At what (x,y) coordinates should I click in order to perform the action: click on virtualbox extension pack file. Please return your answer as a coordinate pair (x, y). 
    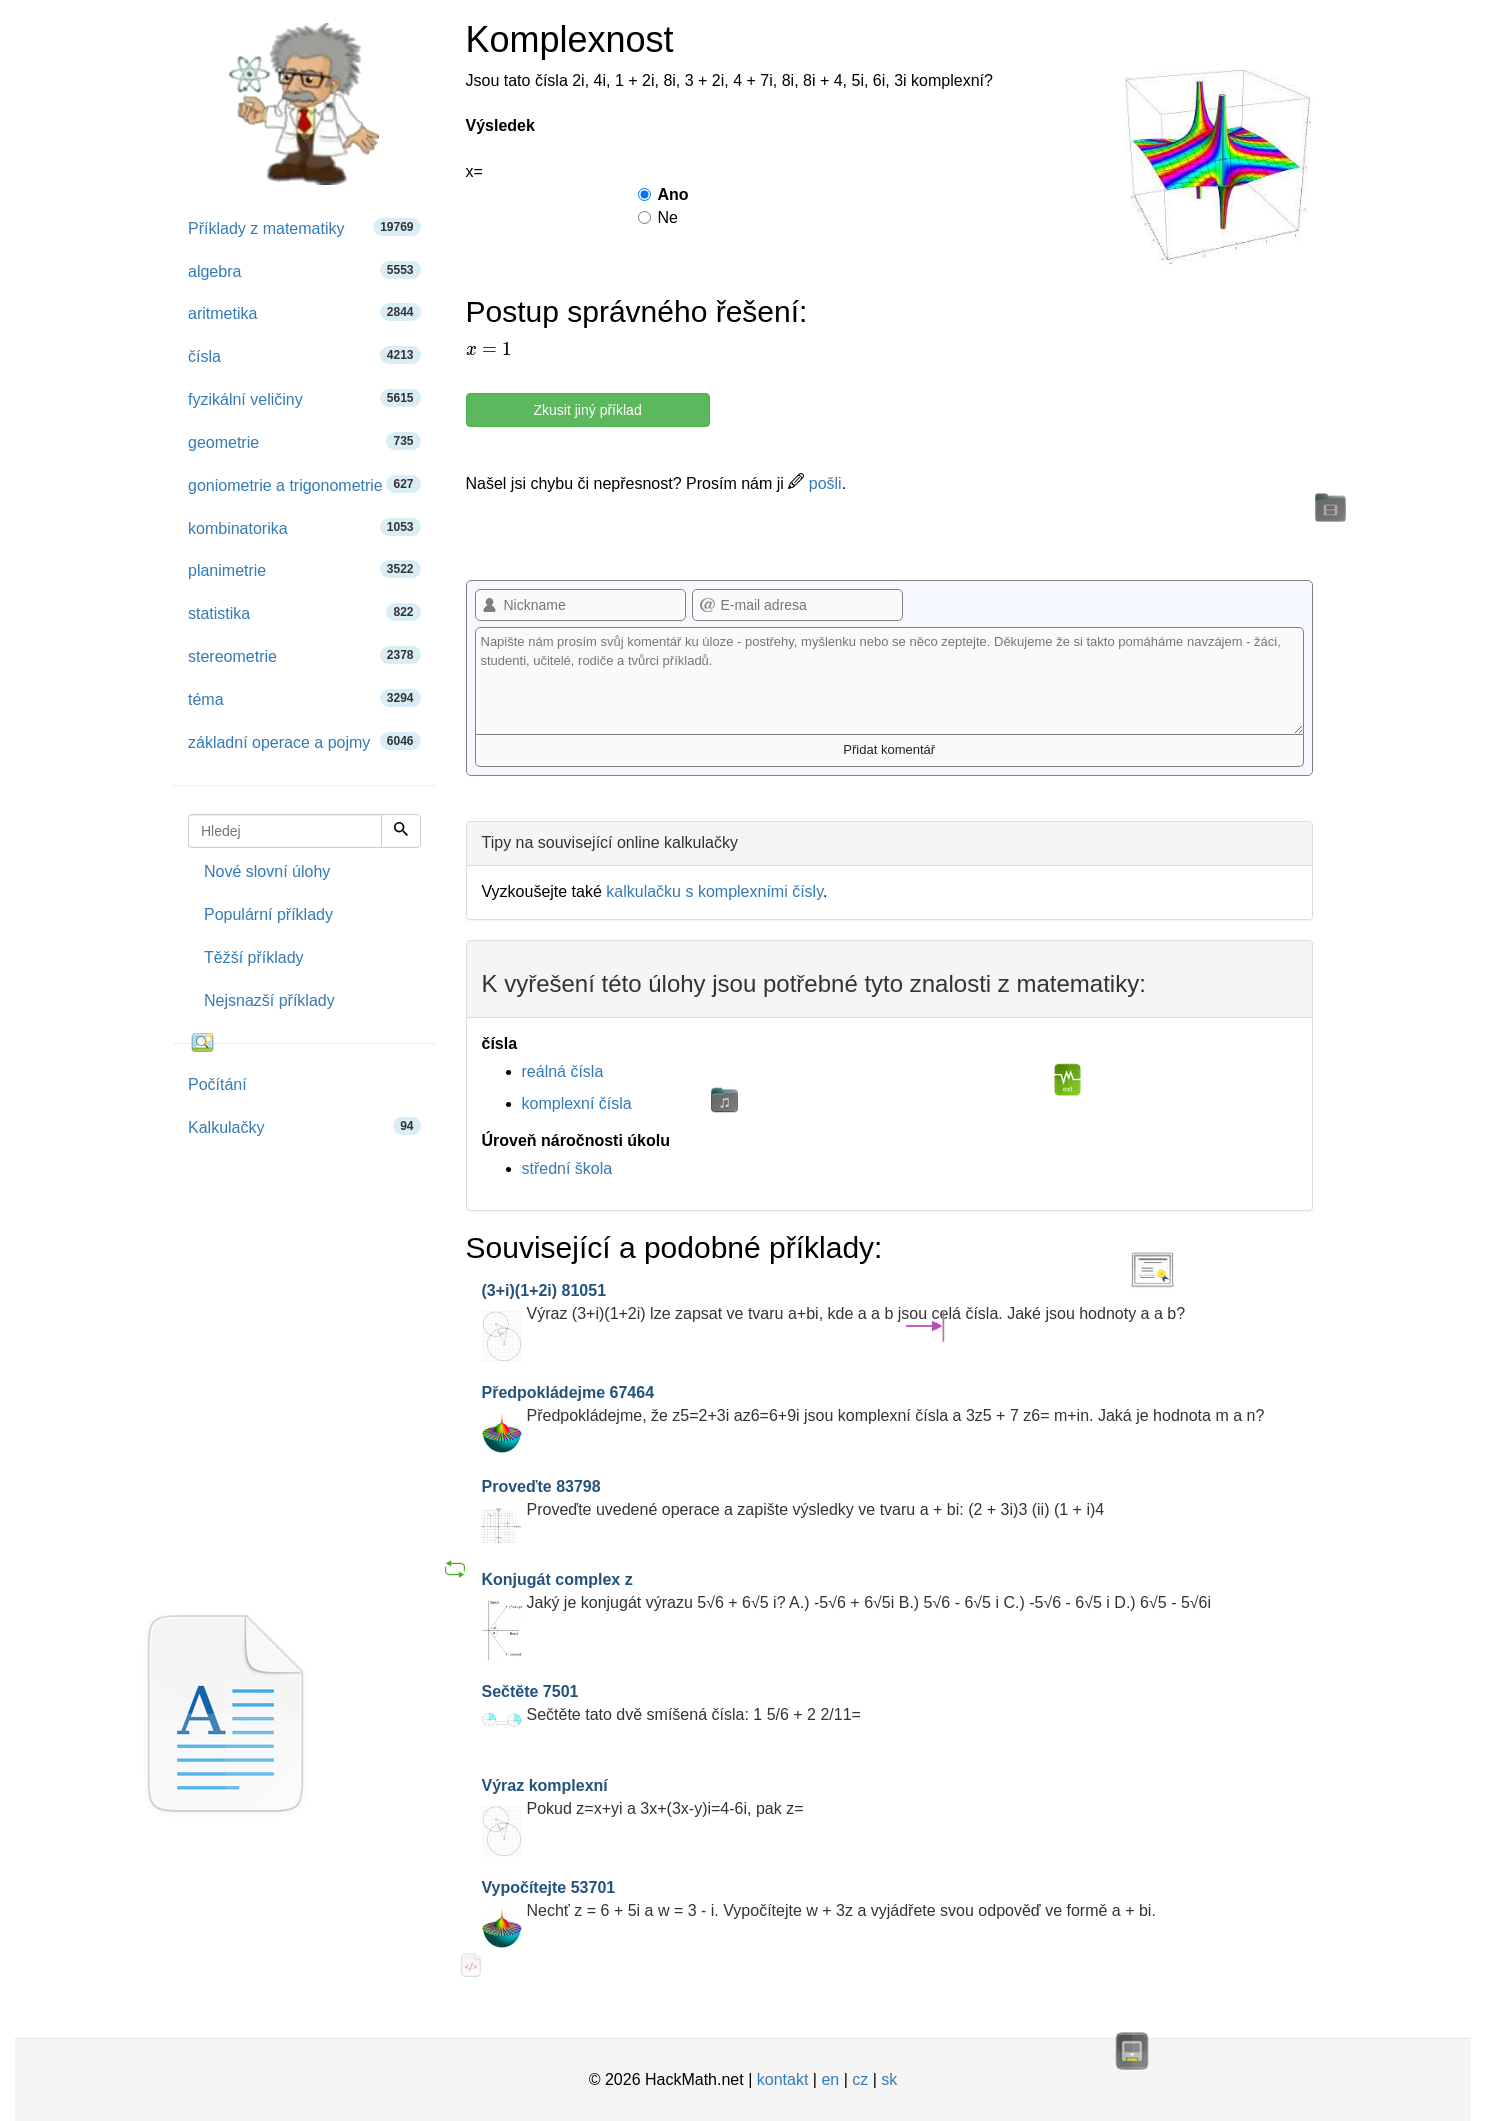
    Looking at the image, I should click on (1067, 1079).